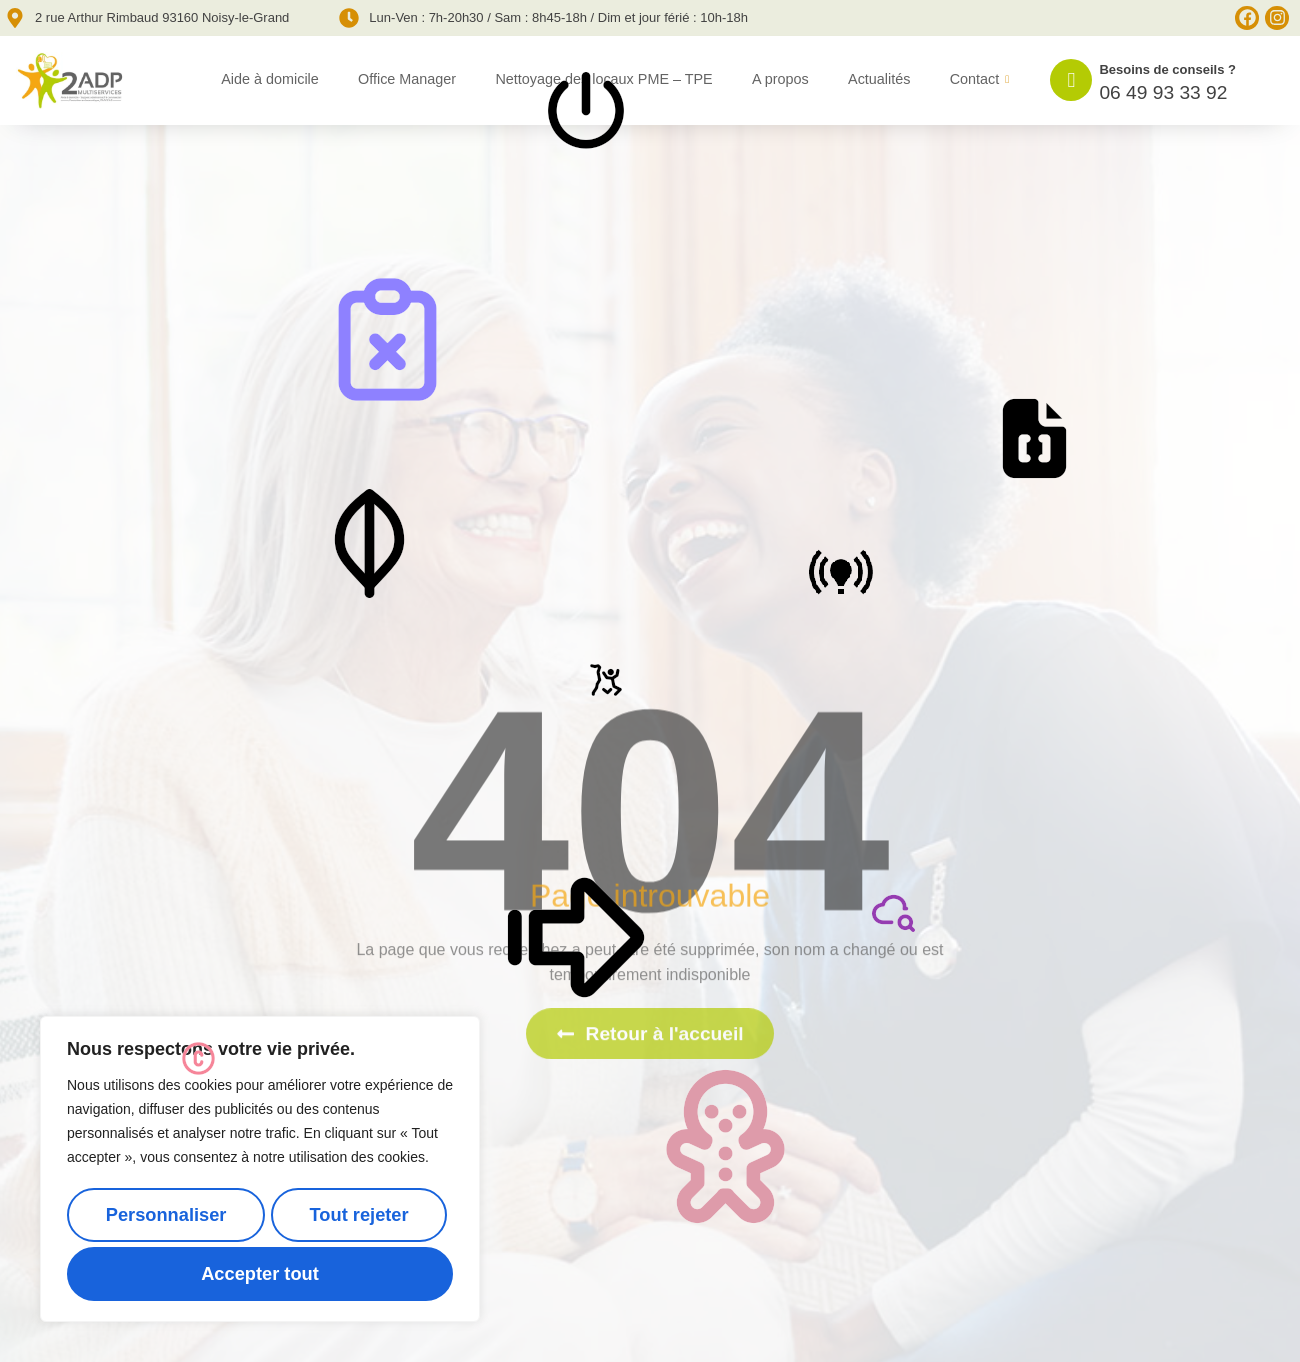 Image resolution: width=1300 pixels, height=1362 pixels. What do you see at coordinates (1034, 438) in the screenshot?
I see `view source code file` at bounding box center [1034, 438].